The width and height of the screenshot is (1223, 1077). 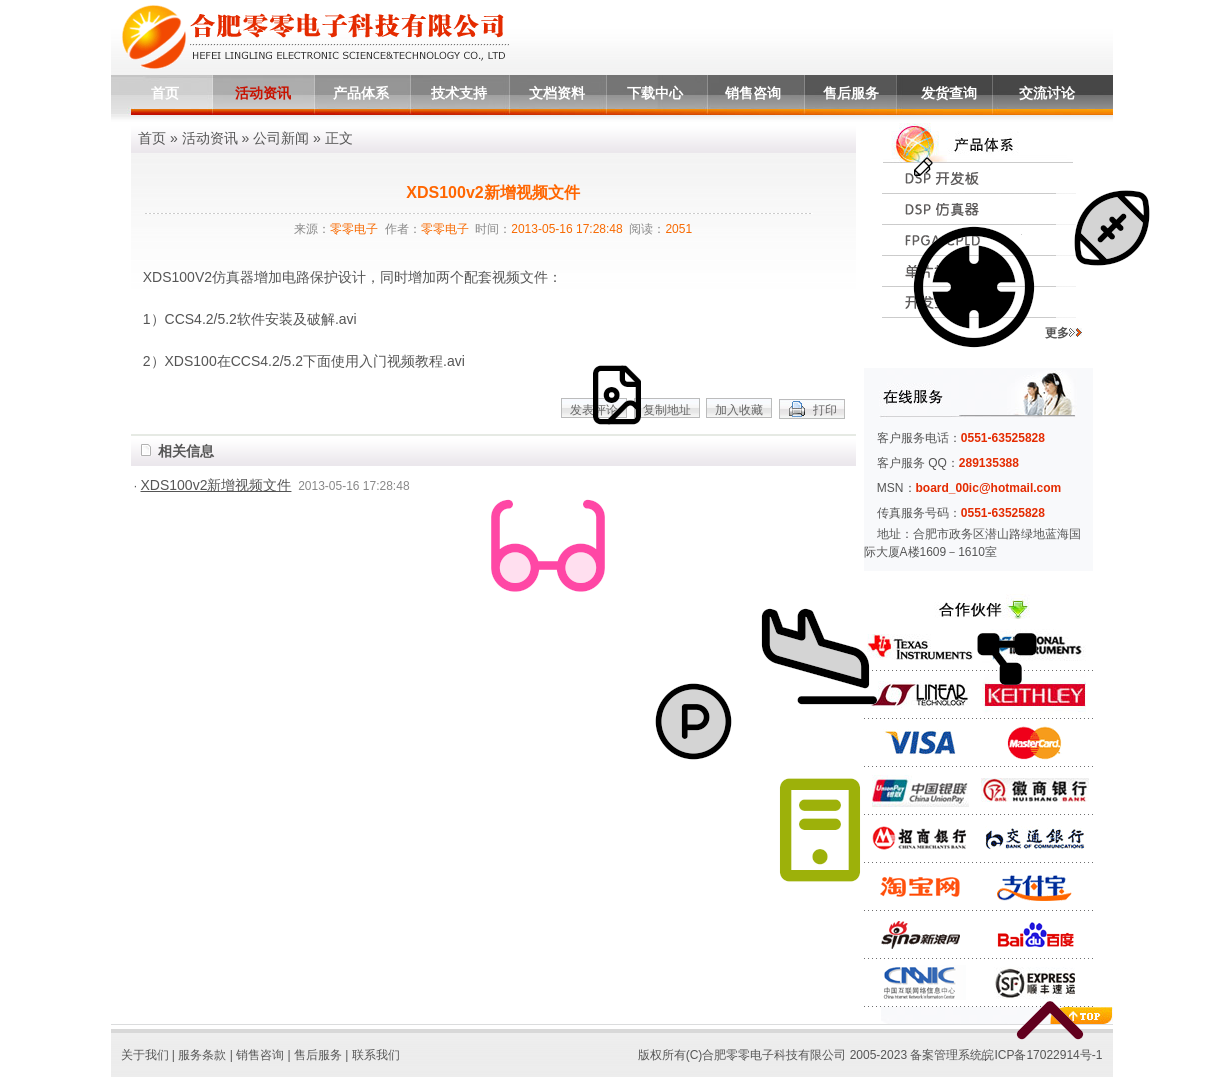 What do you see at coordinates (1050, 1021) in the screenshot?
I see `collapse an expanded section` at bounding box center [1050, 1021].